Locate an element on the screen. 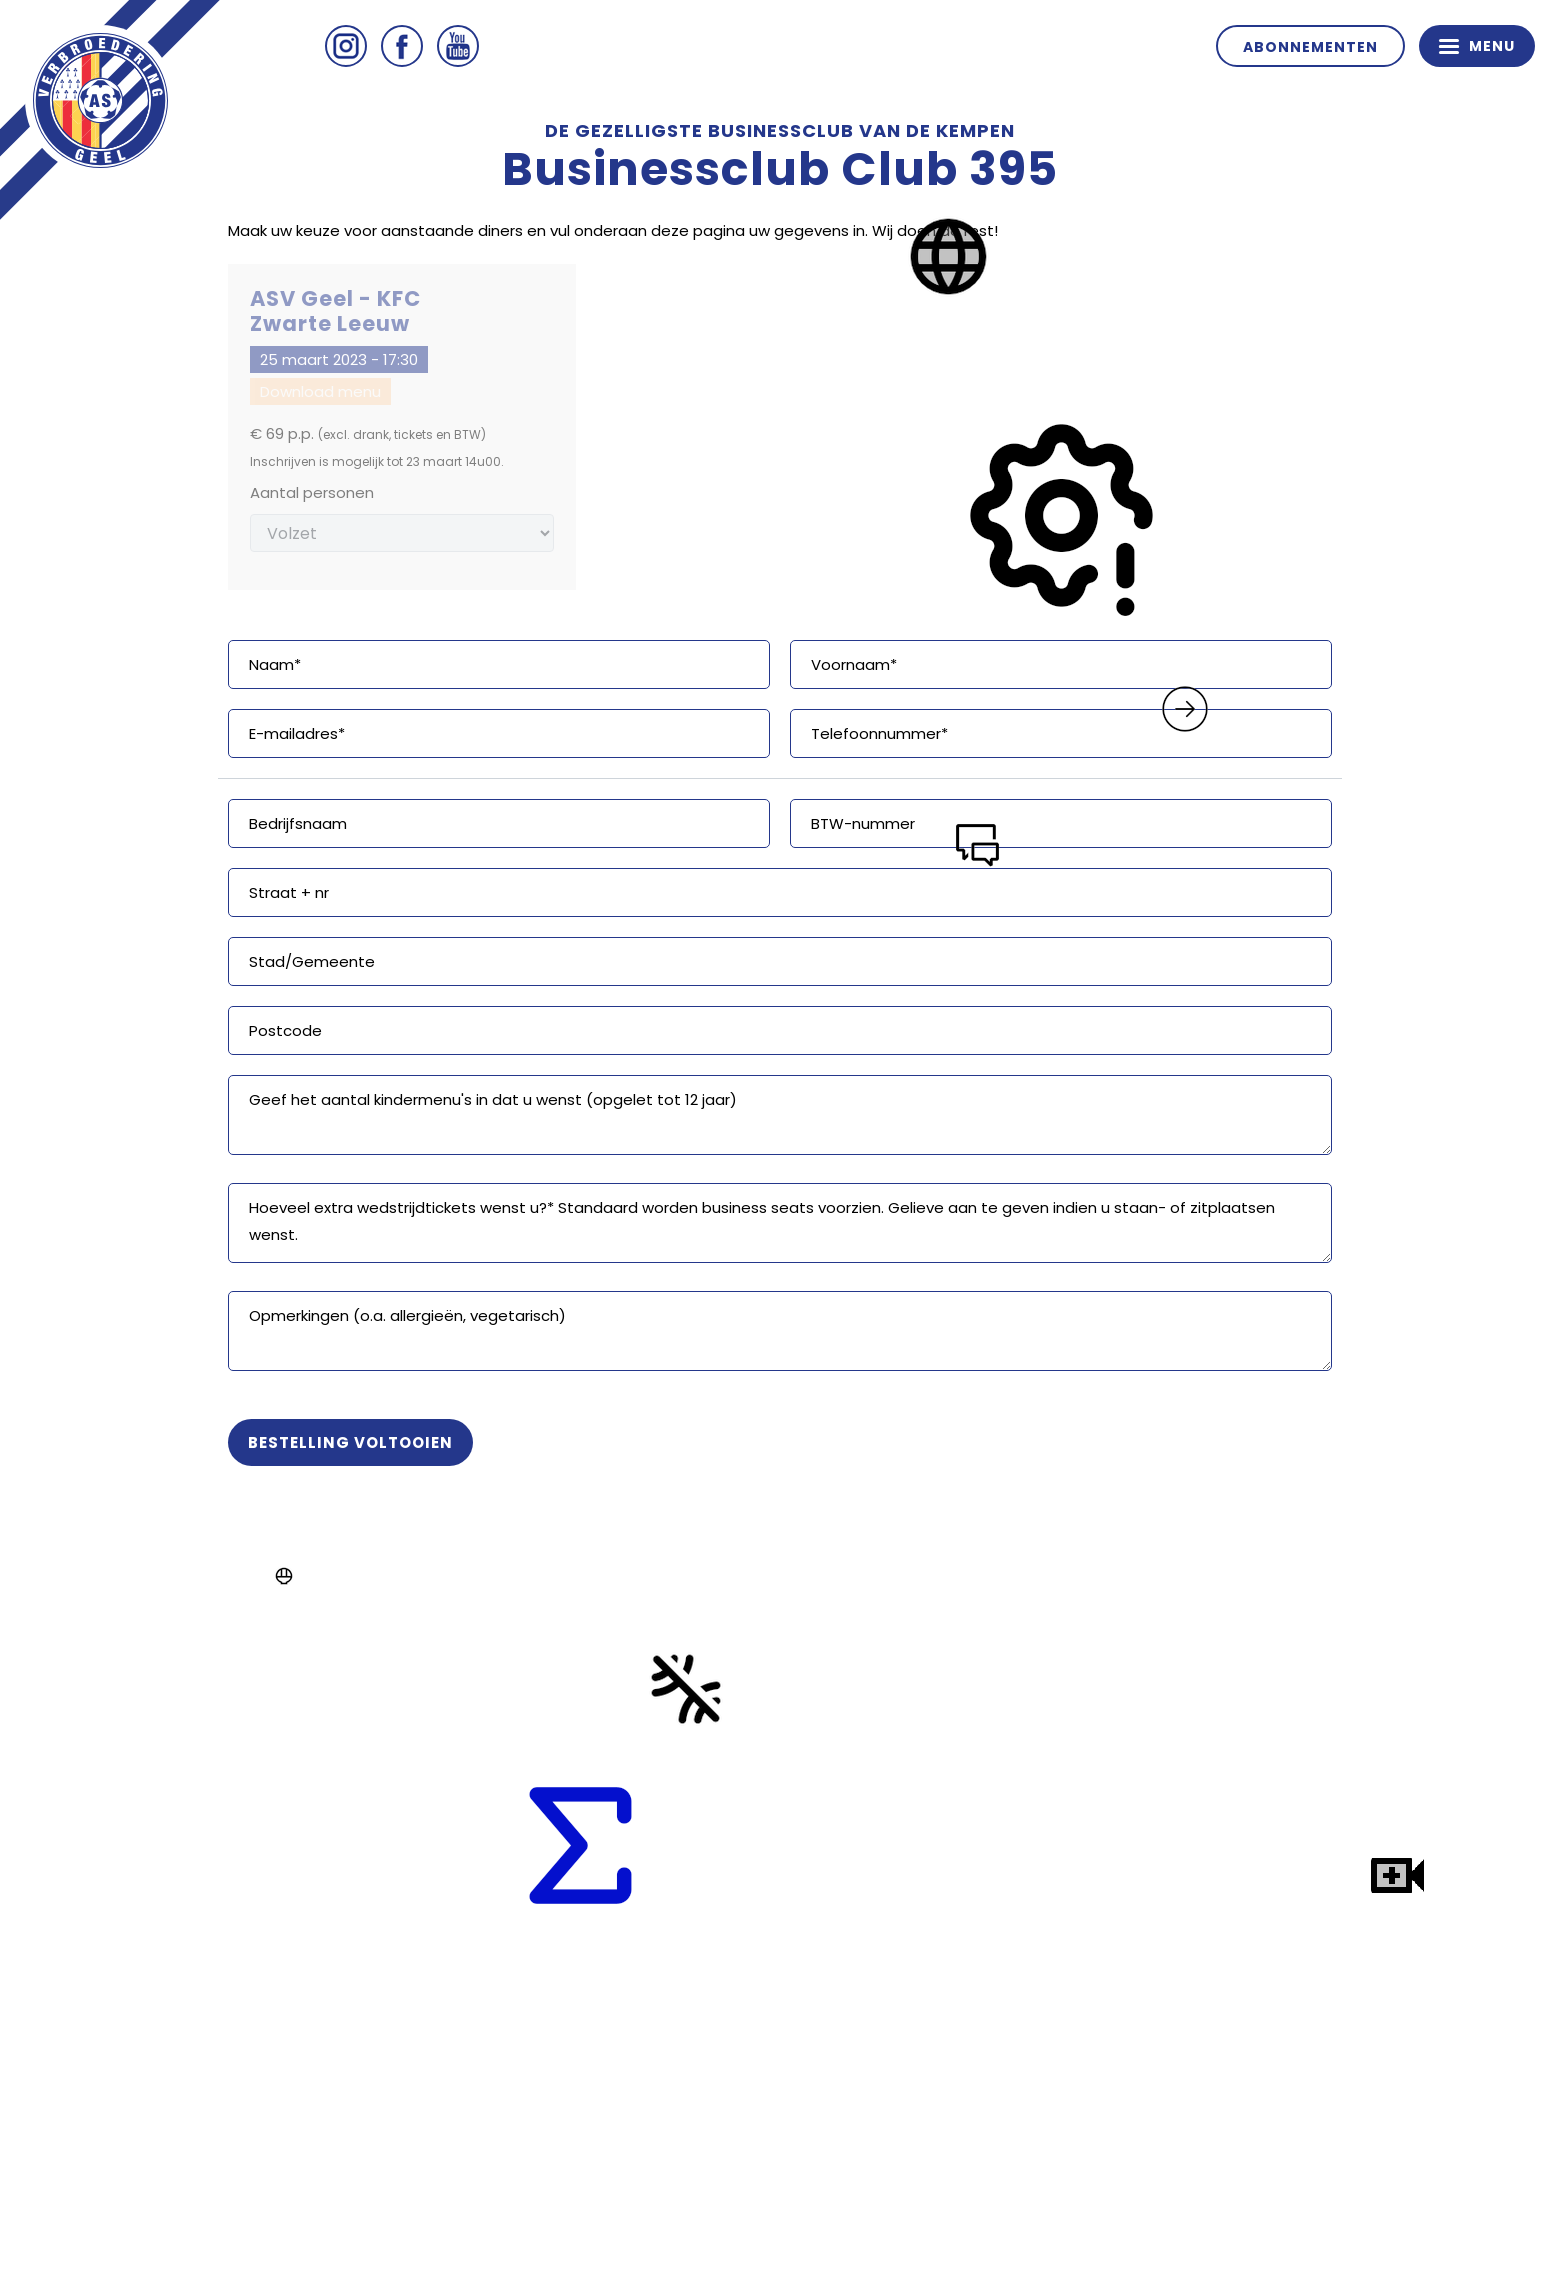 The width and height of the screenshot is (1560, 2295). settings require attention or action is located at coordinates (1061, 515).